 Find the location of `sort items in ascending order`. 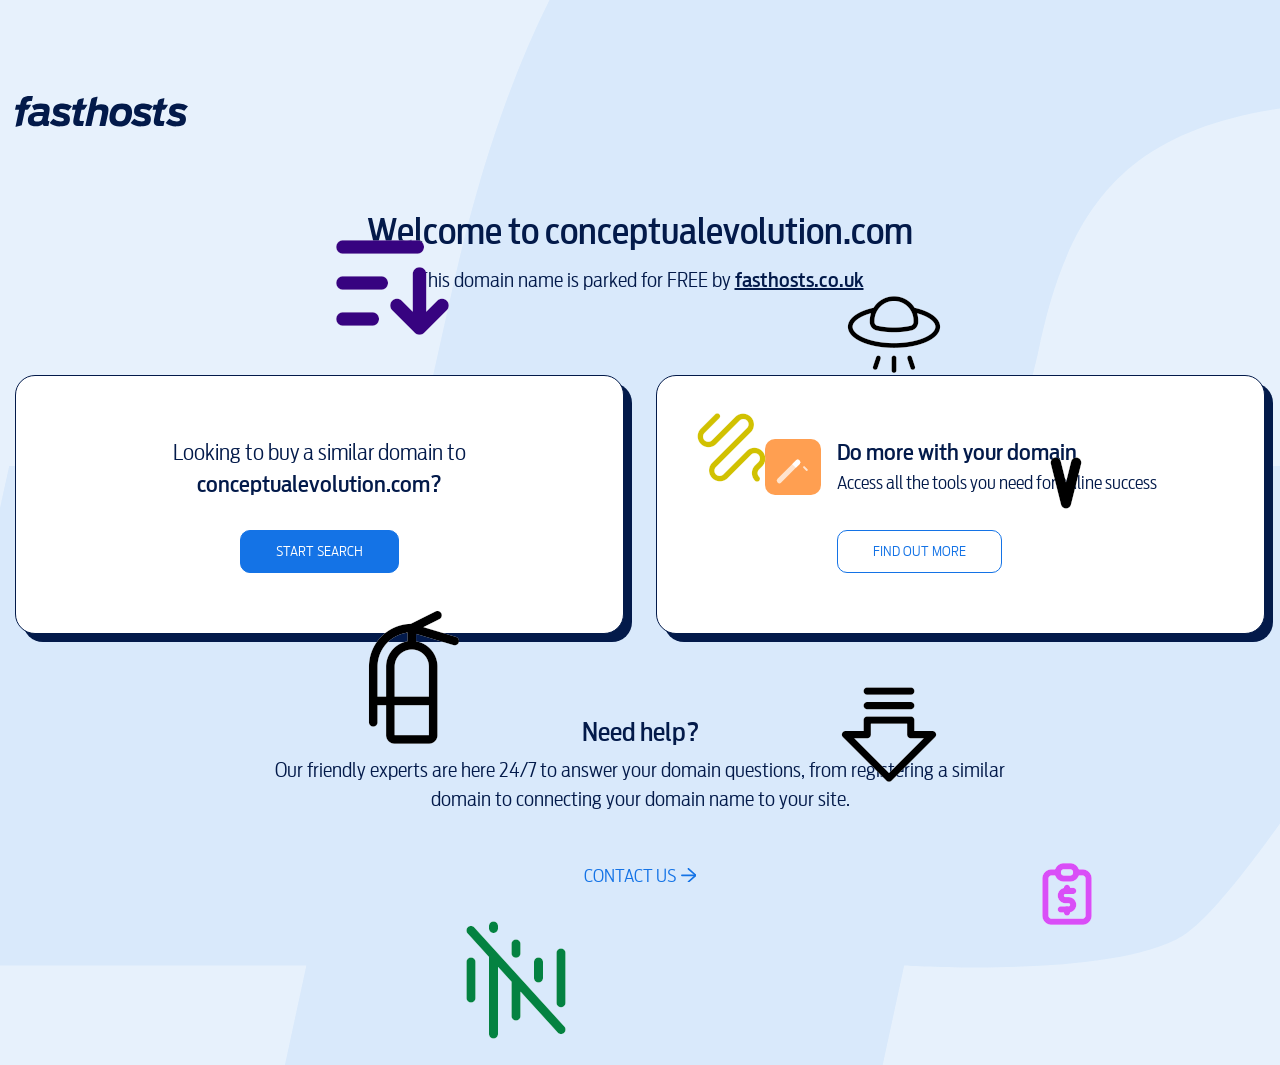

sort items in ascending order is located at coordinates (388, 283).